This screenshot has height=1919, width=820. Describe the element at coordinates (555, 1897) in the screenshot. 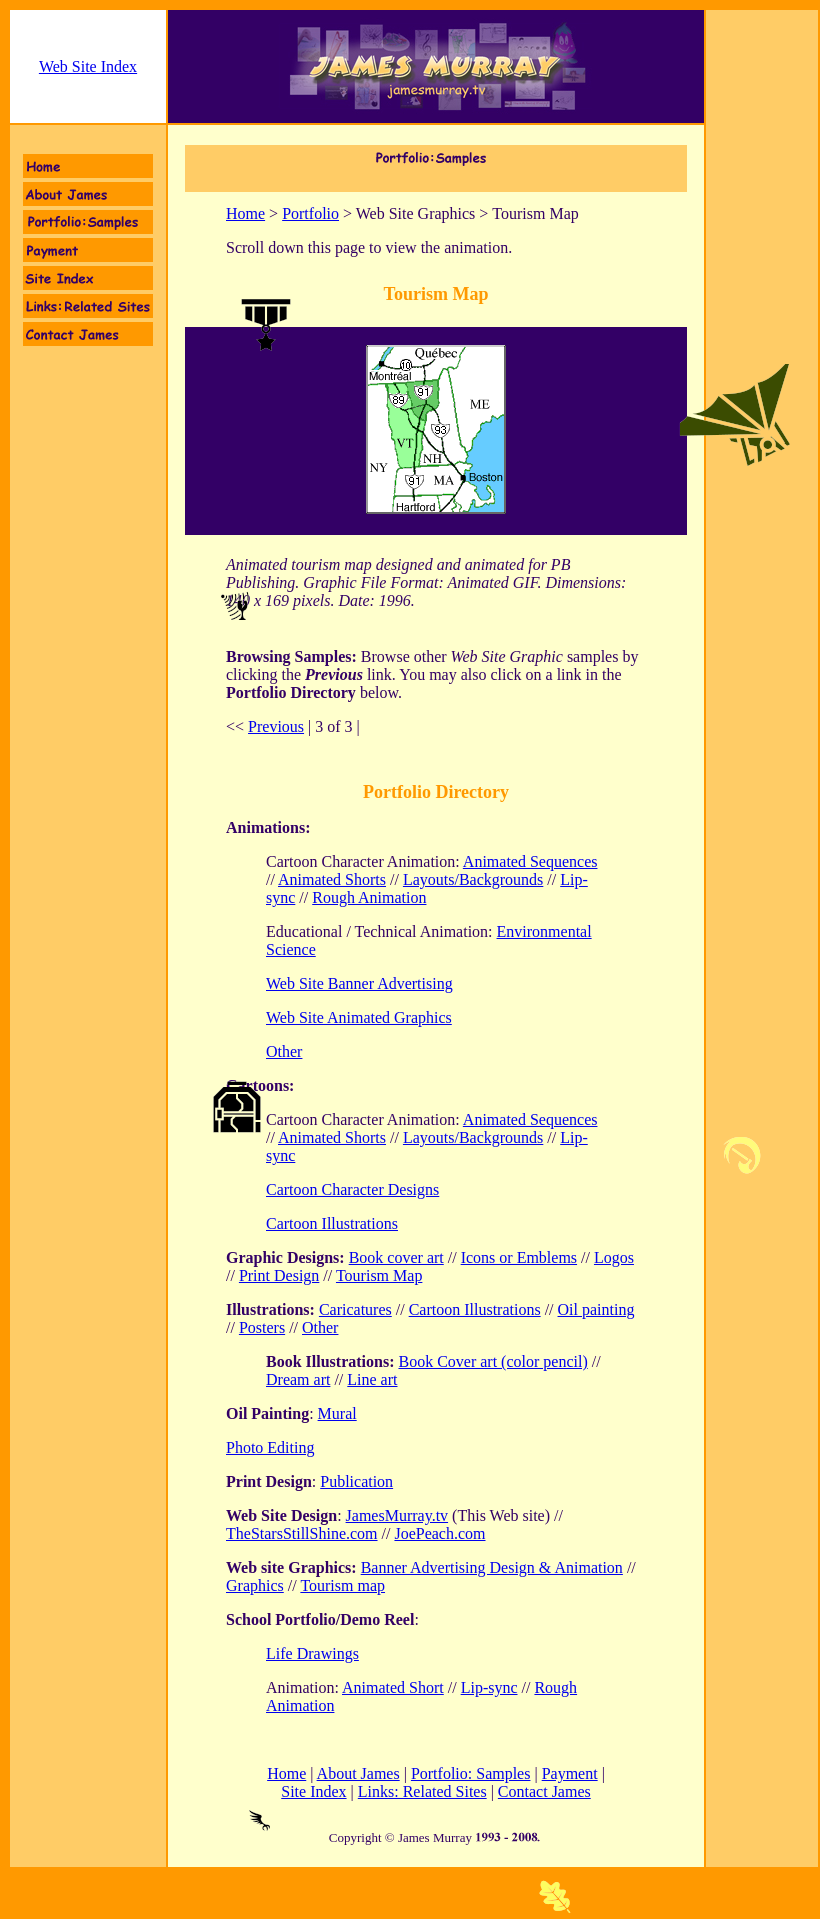

I see `represents nature or environmental category` at that location.